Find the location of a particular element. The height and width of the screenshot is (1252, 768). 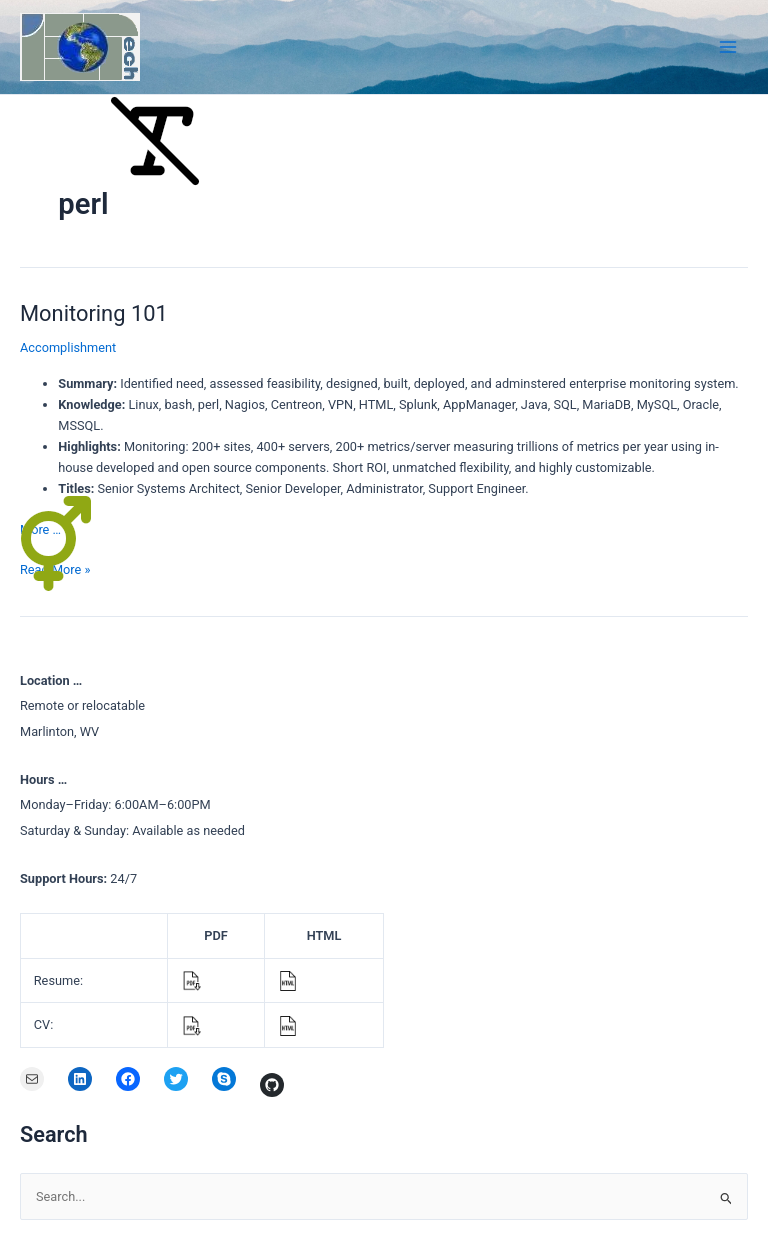

indicates gender options or selection is located at coordinates (51, 546).